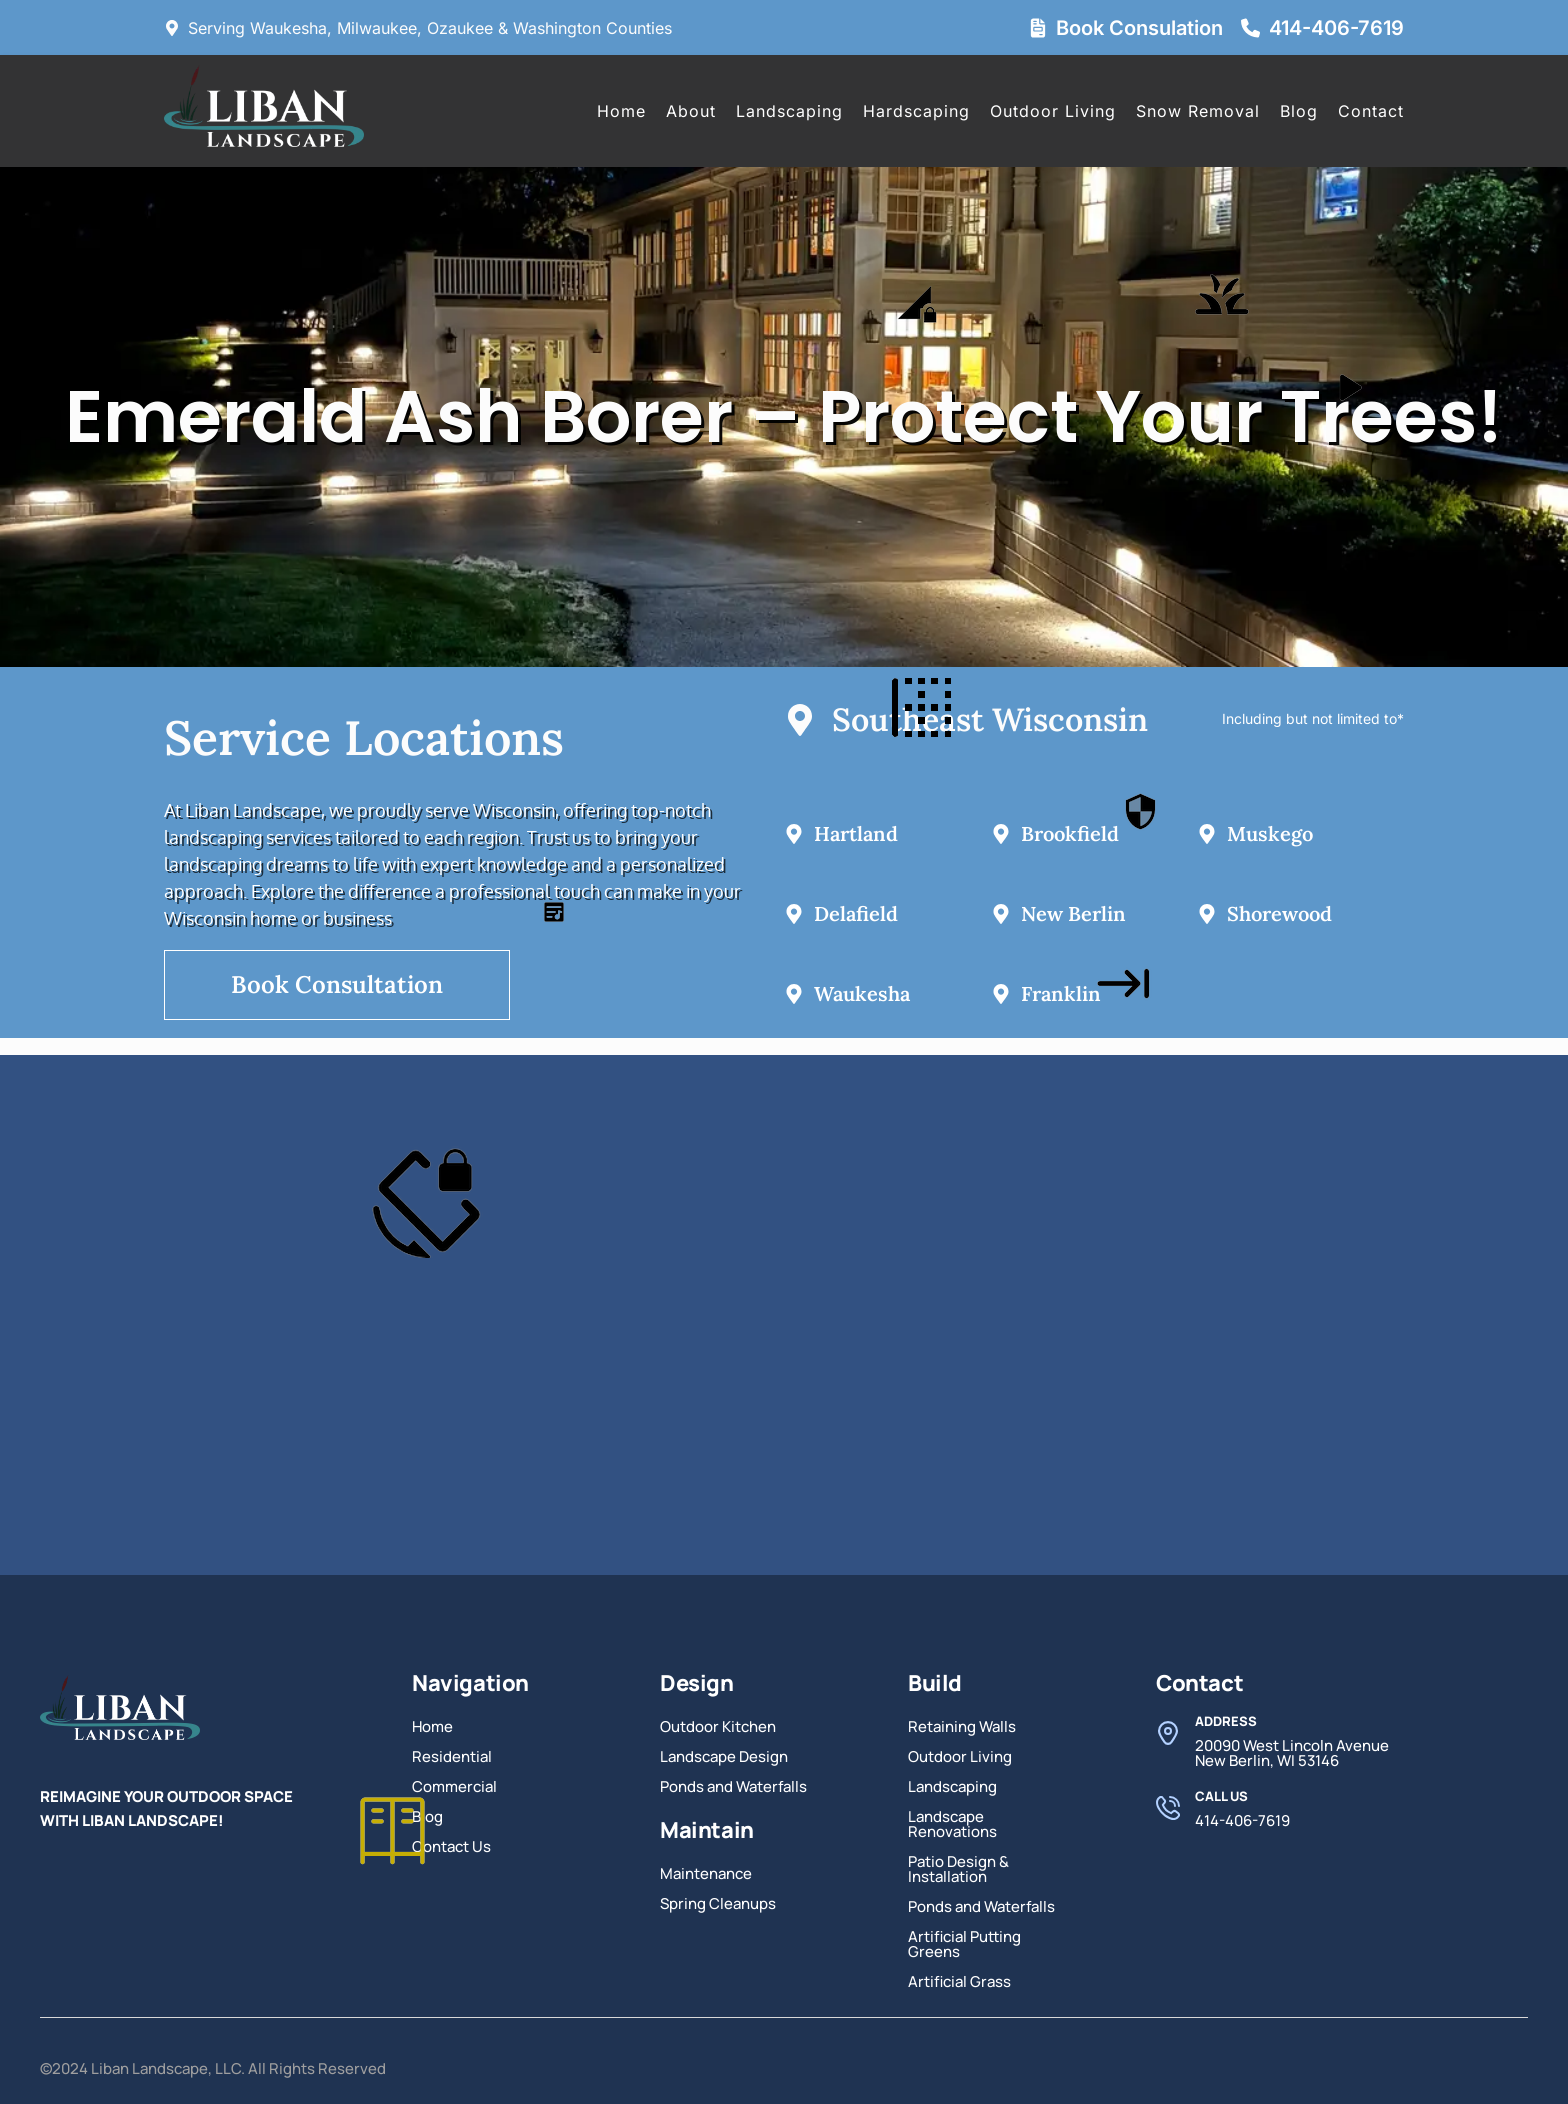 The height and width of the screenshot is (2104, 1568). I want to click on lock screen rotation to current orientation, so click(429, 1201).